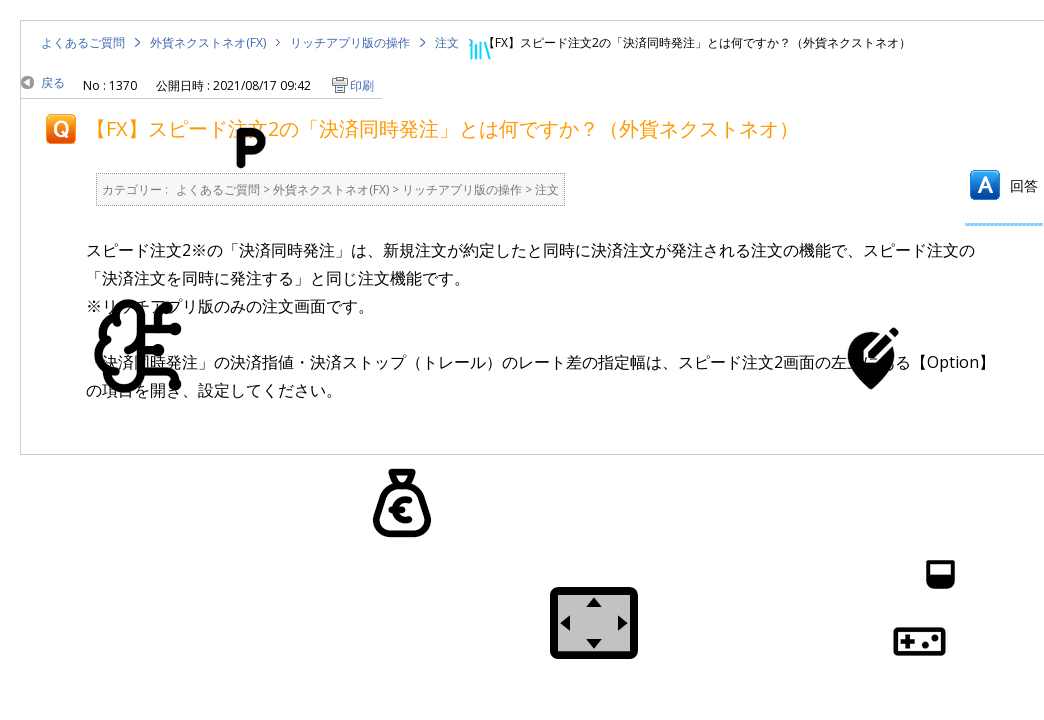 This screenshot has width=1044, height=720. Describe the element at coordinates (141, 346) in the screenshot. I see `access AI or machine learning features` at that location.